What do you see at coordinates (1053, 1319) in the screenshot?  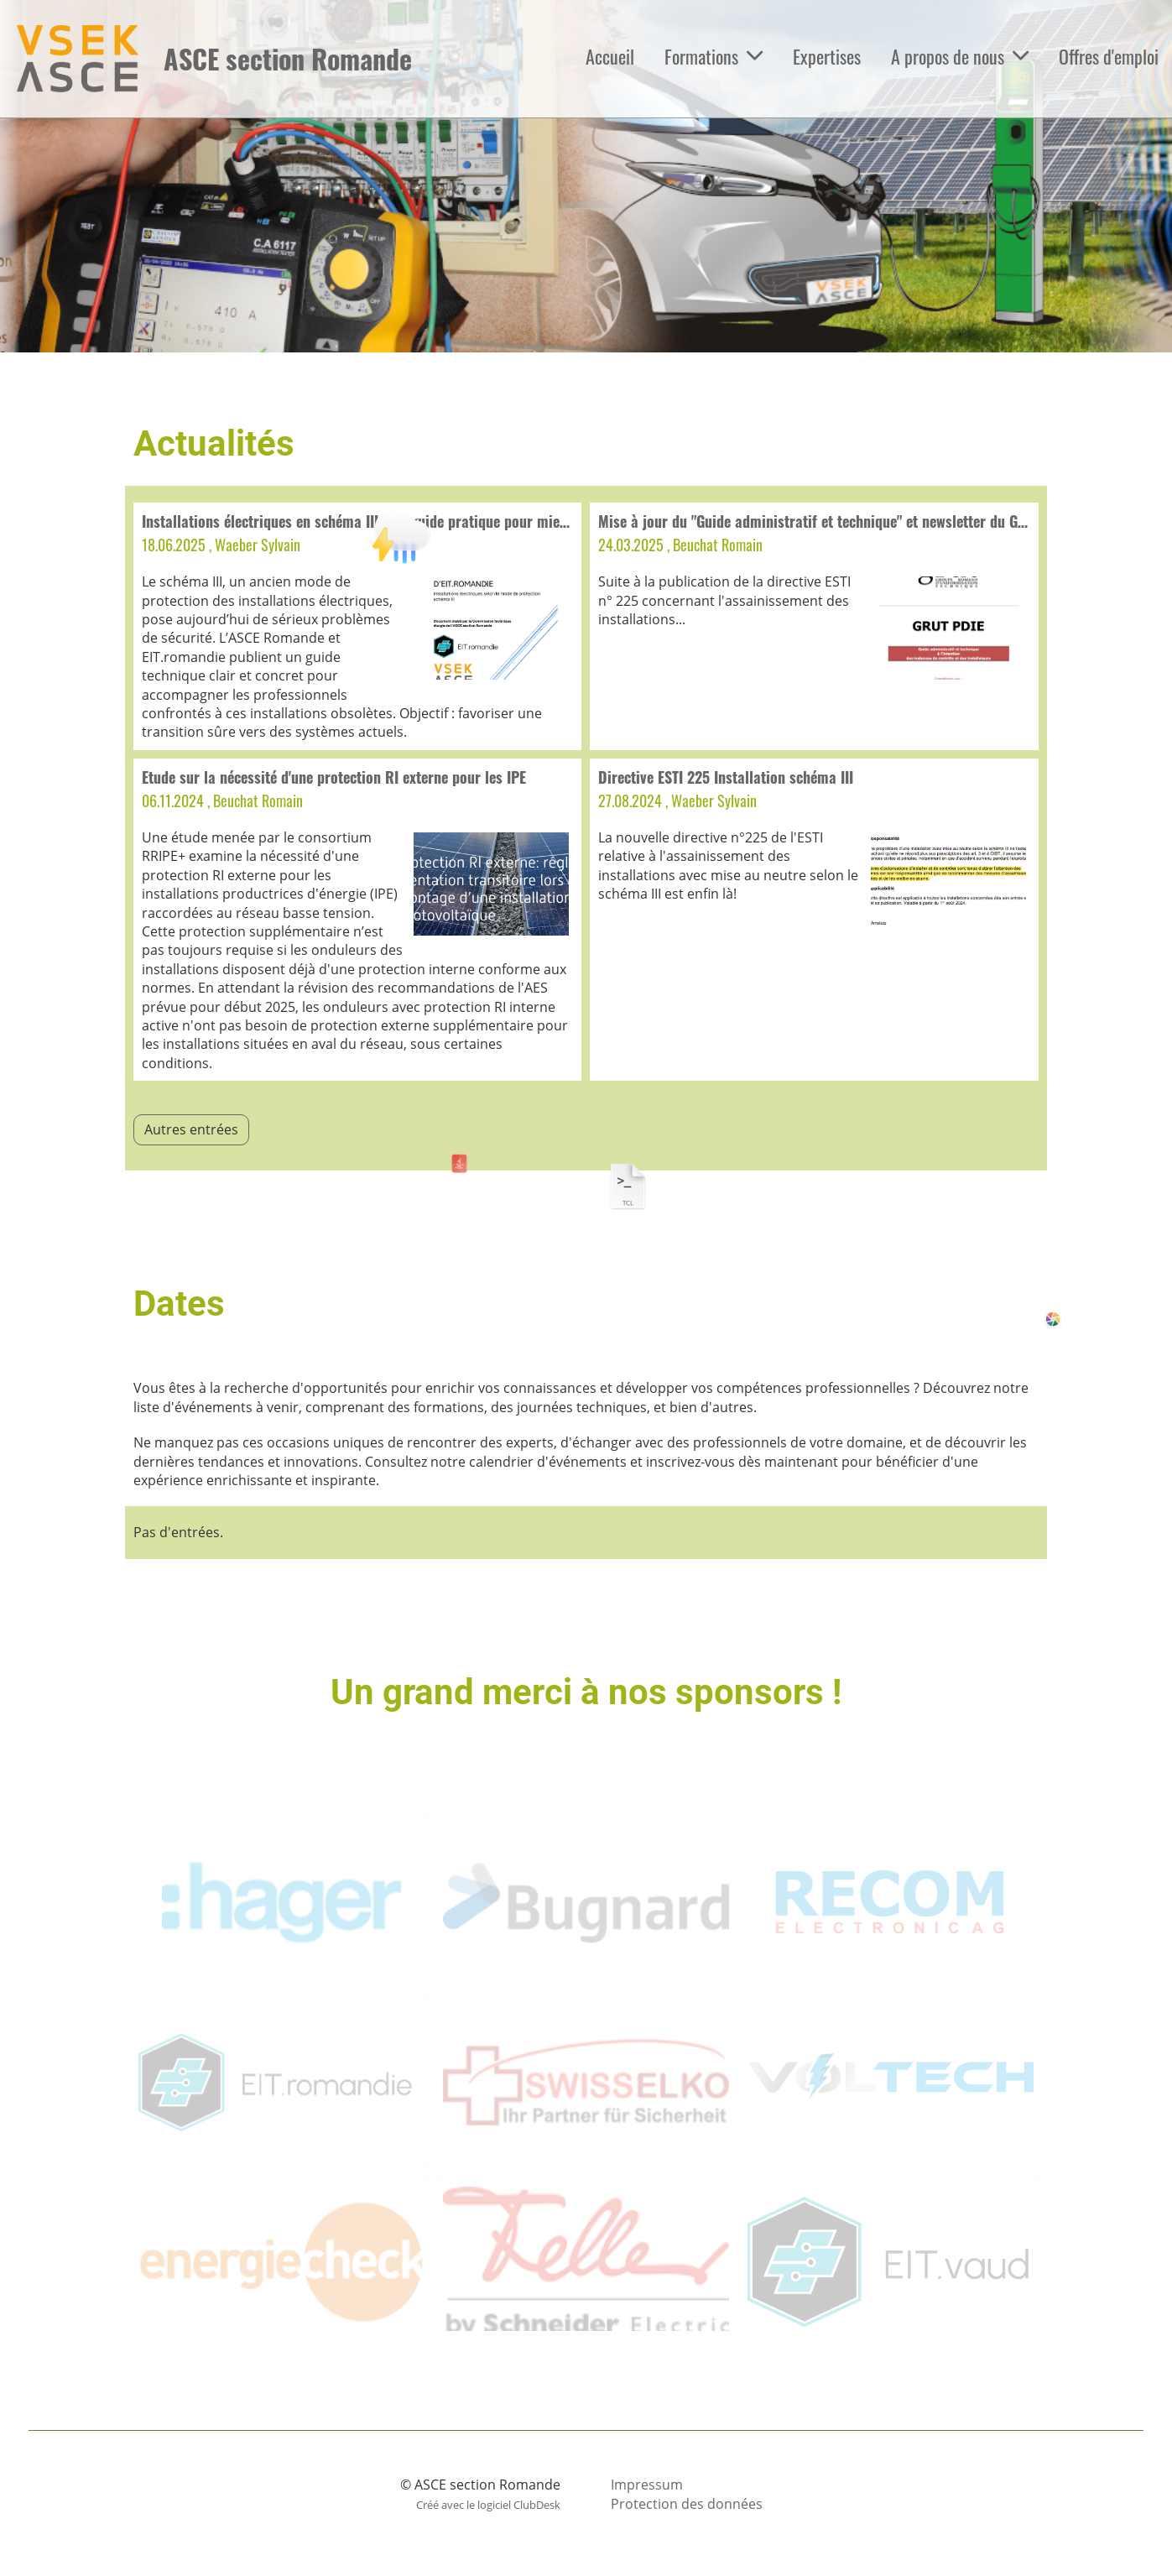 I see `open darktable photo editing application` at bounding box center [1053, 1319].